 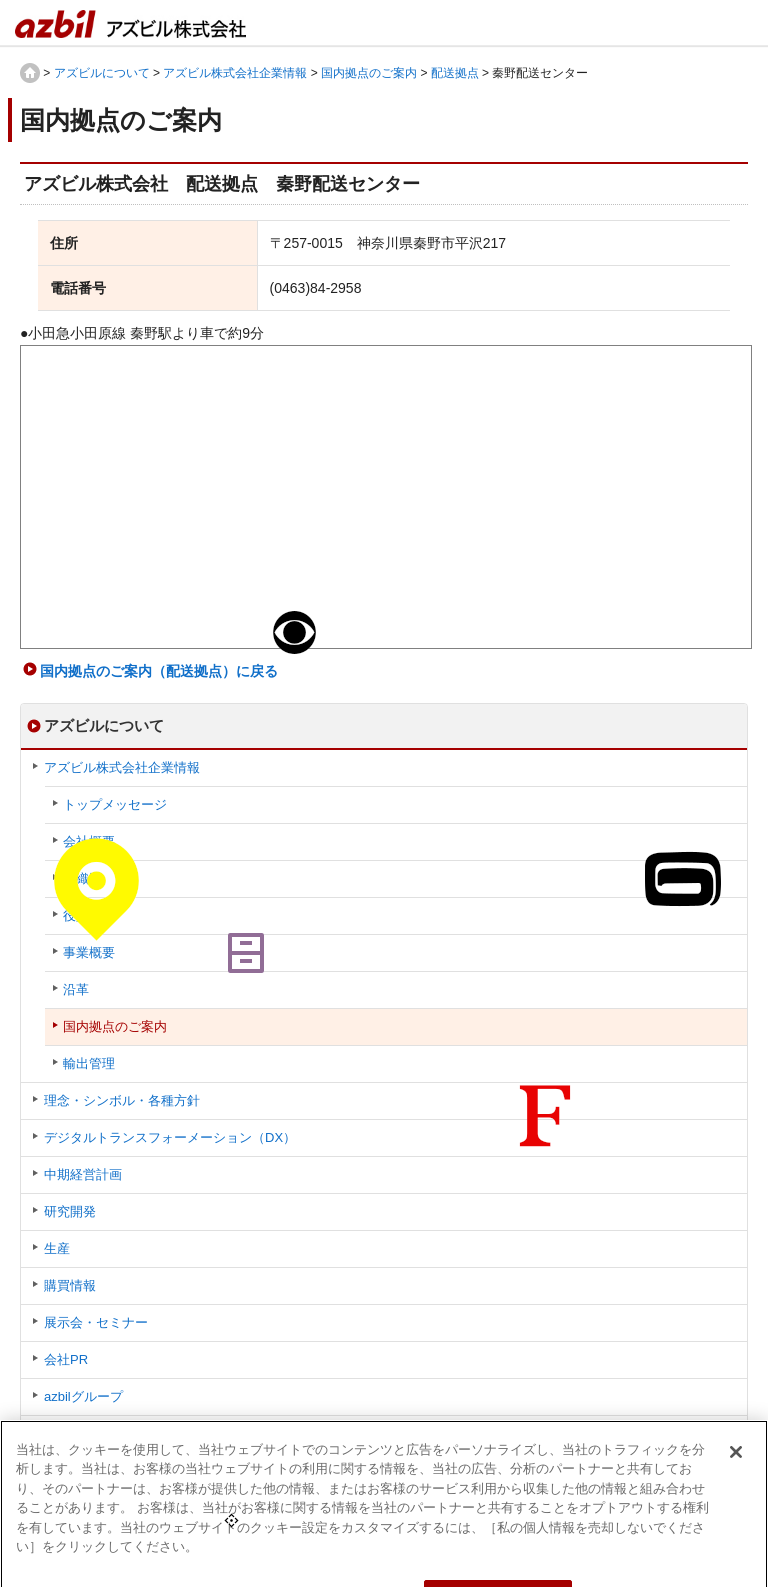 I want to click on access archived files or documents, so click(x=246, y=953).